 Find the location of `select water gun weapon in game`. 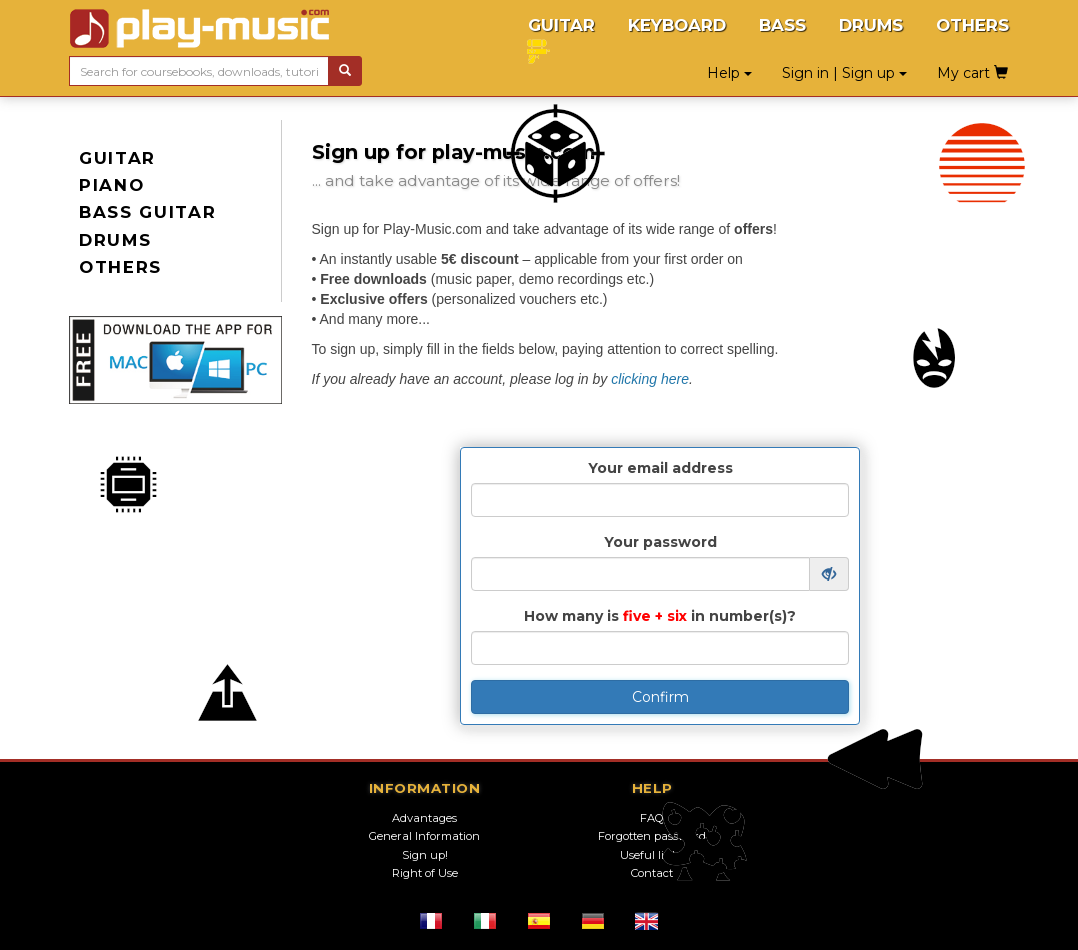

select water gun weapon in game is located at coordinates (538, 51).